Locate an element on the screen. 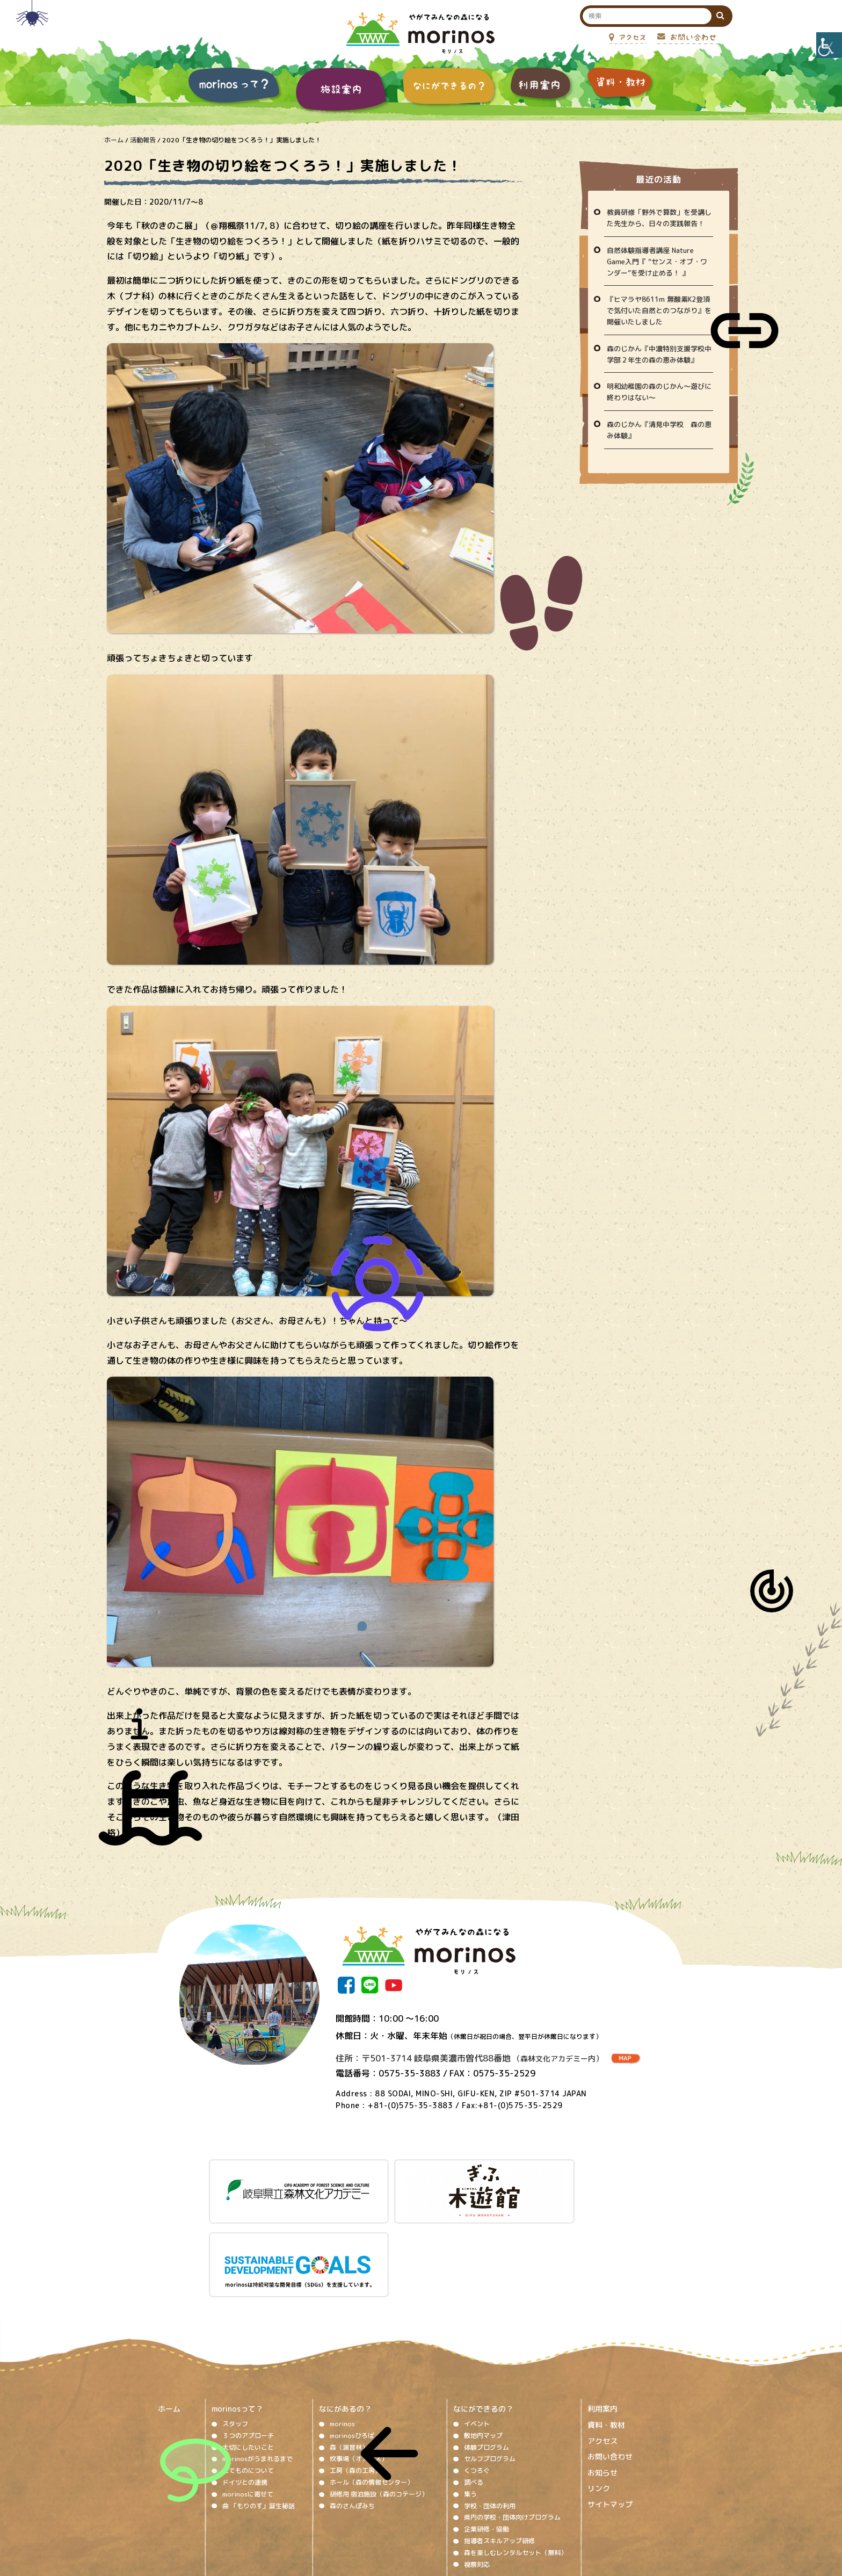 Image resolution: width=842 pixels, height=2576 pixels. view more information or details is located at coordinates (139, 1724).